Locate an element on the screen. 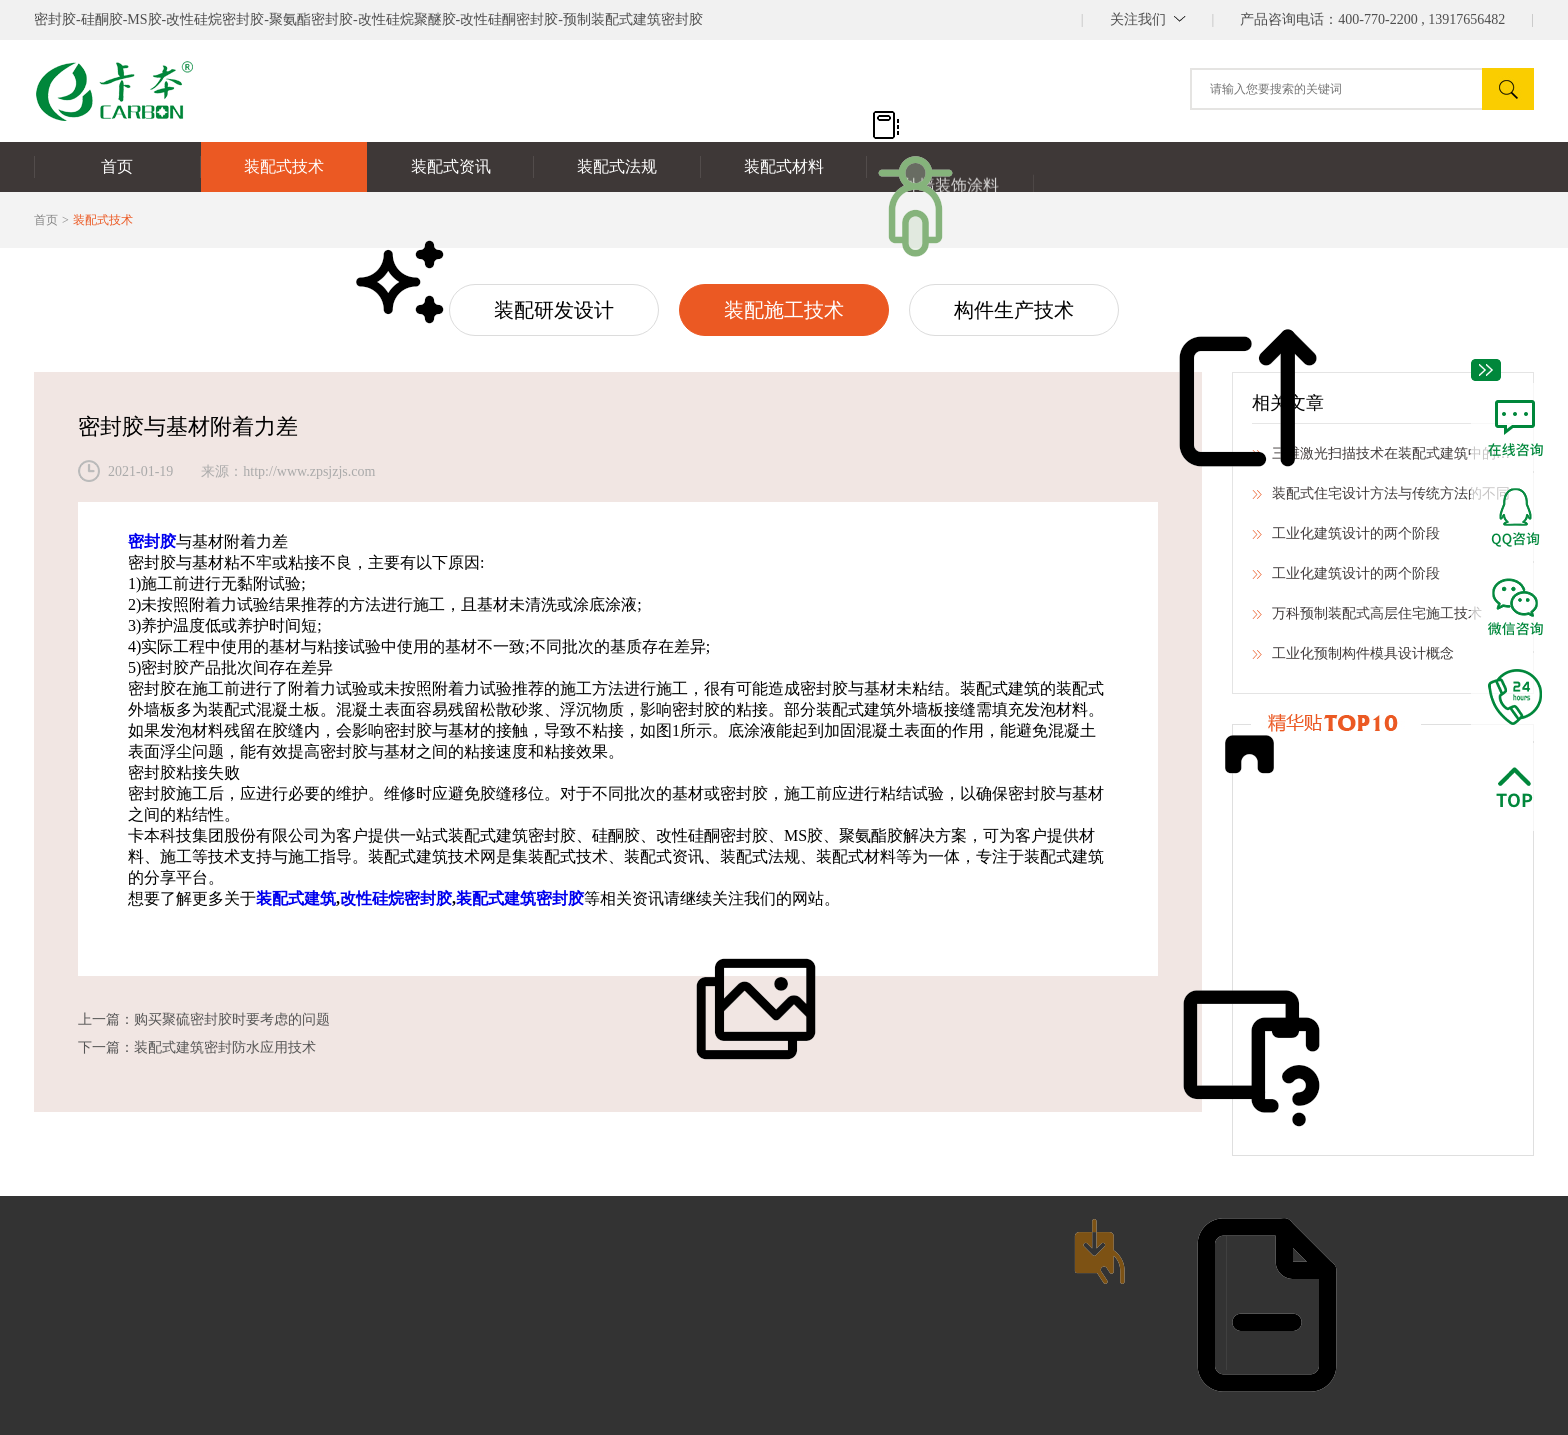 This screenshot has height=1435, width=1568. remove a file from the list is located at coordinates (1267, 1305).